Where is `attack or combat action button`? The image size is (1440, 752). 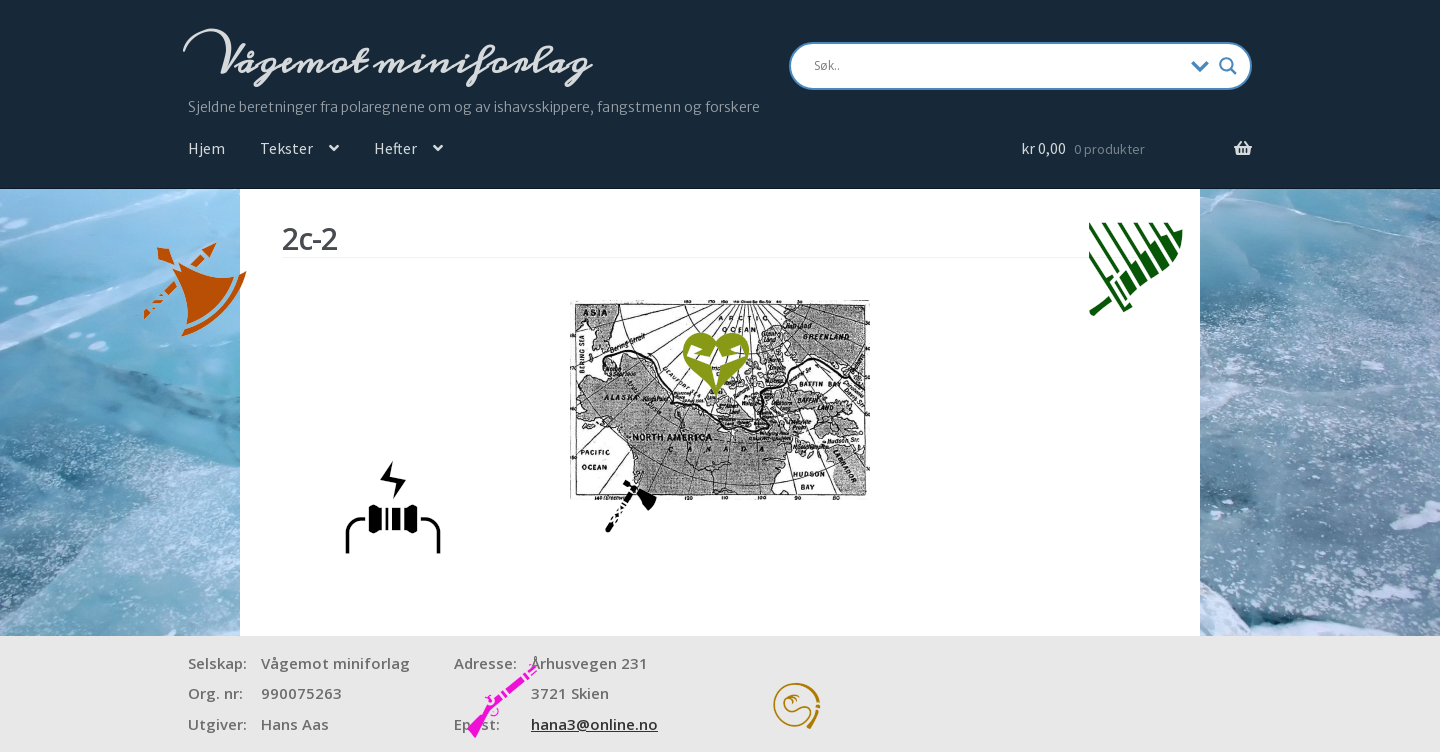 attack or combat action button is located at coordinates (1135, 269).